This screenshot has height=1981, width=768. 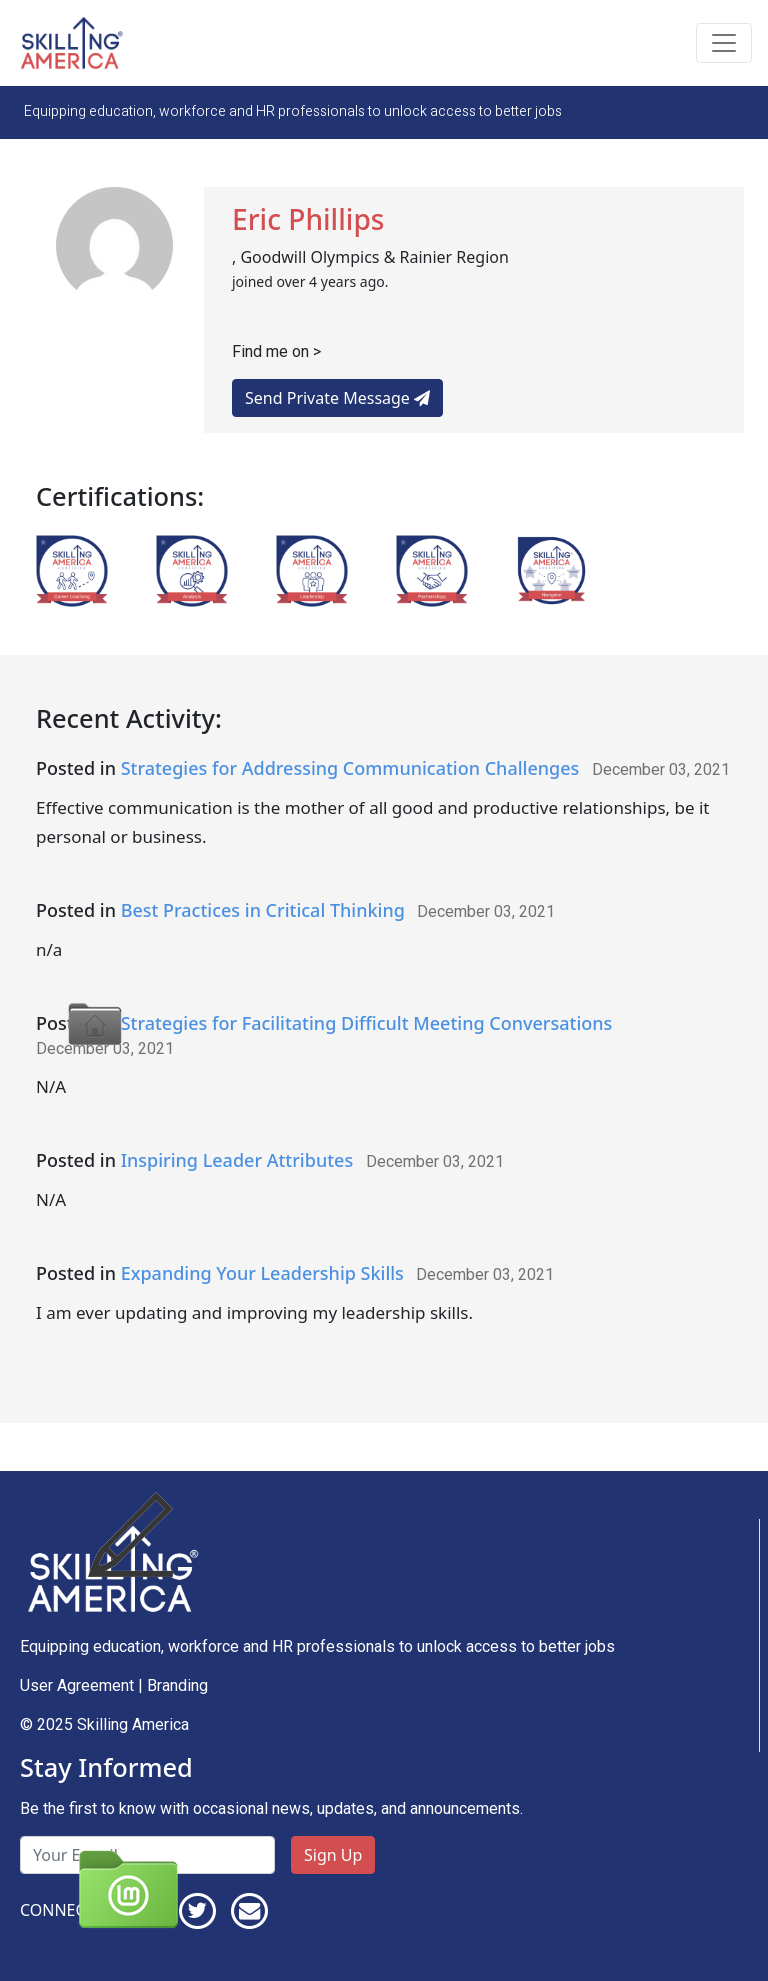 I want to click on access your home folder, so click(x=95, y=1024).